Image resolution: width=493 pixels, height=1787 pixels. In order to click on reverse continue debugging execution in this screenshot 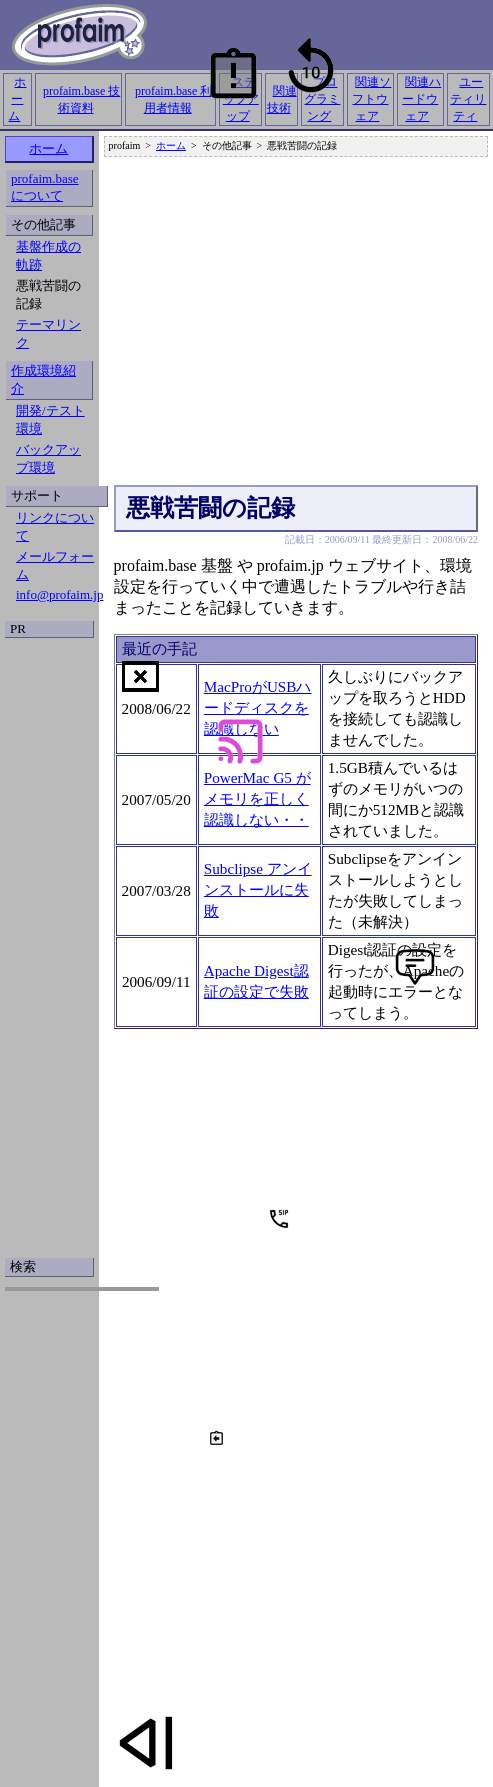, I will do `click(148, 1743)`.